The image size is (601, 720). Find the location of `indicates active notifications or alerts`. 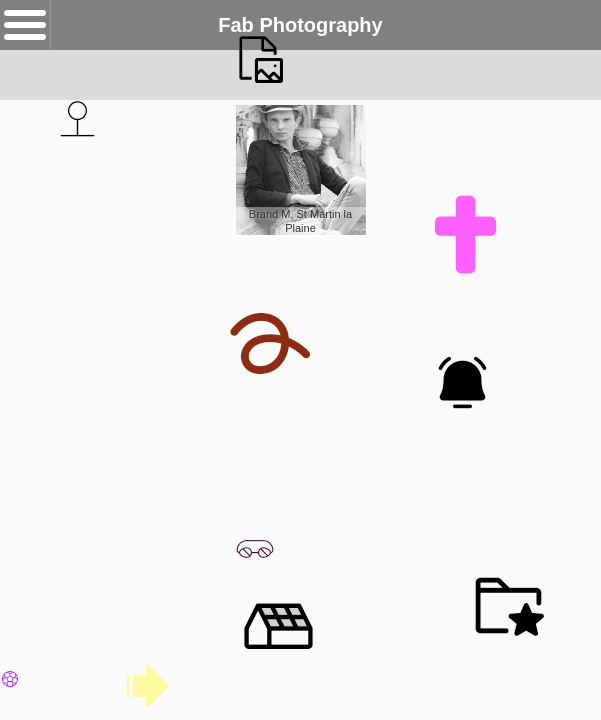

indicates active notifications or alerts is located at coordinates (462, 383).